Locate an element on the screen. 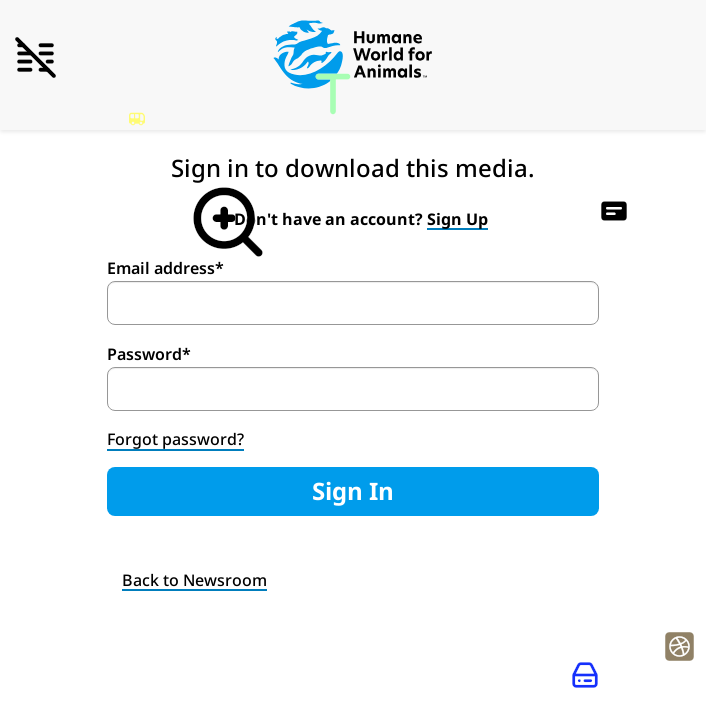  link to dribbble profile is located at coordinates (679, 646).